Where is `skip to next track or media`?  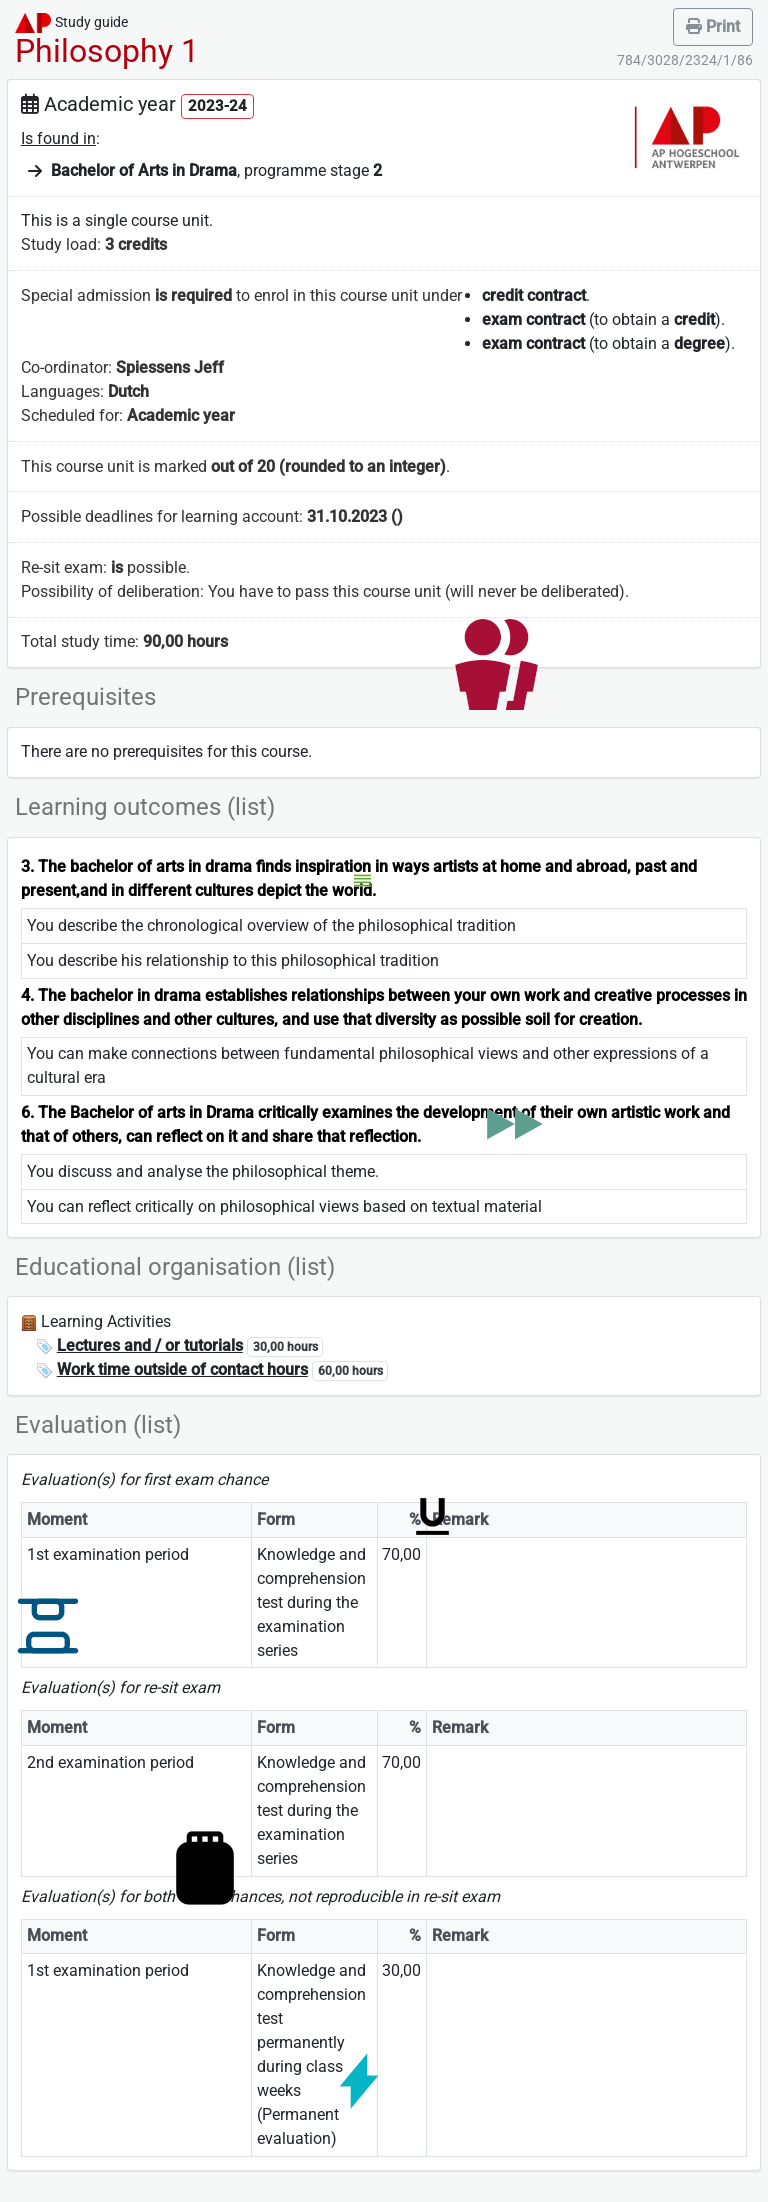 skip to next track or media is located at coordinates (515, 1124).